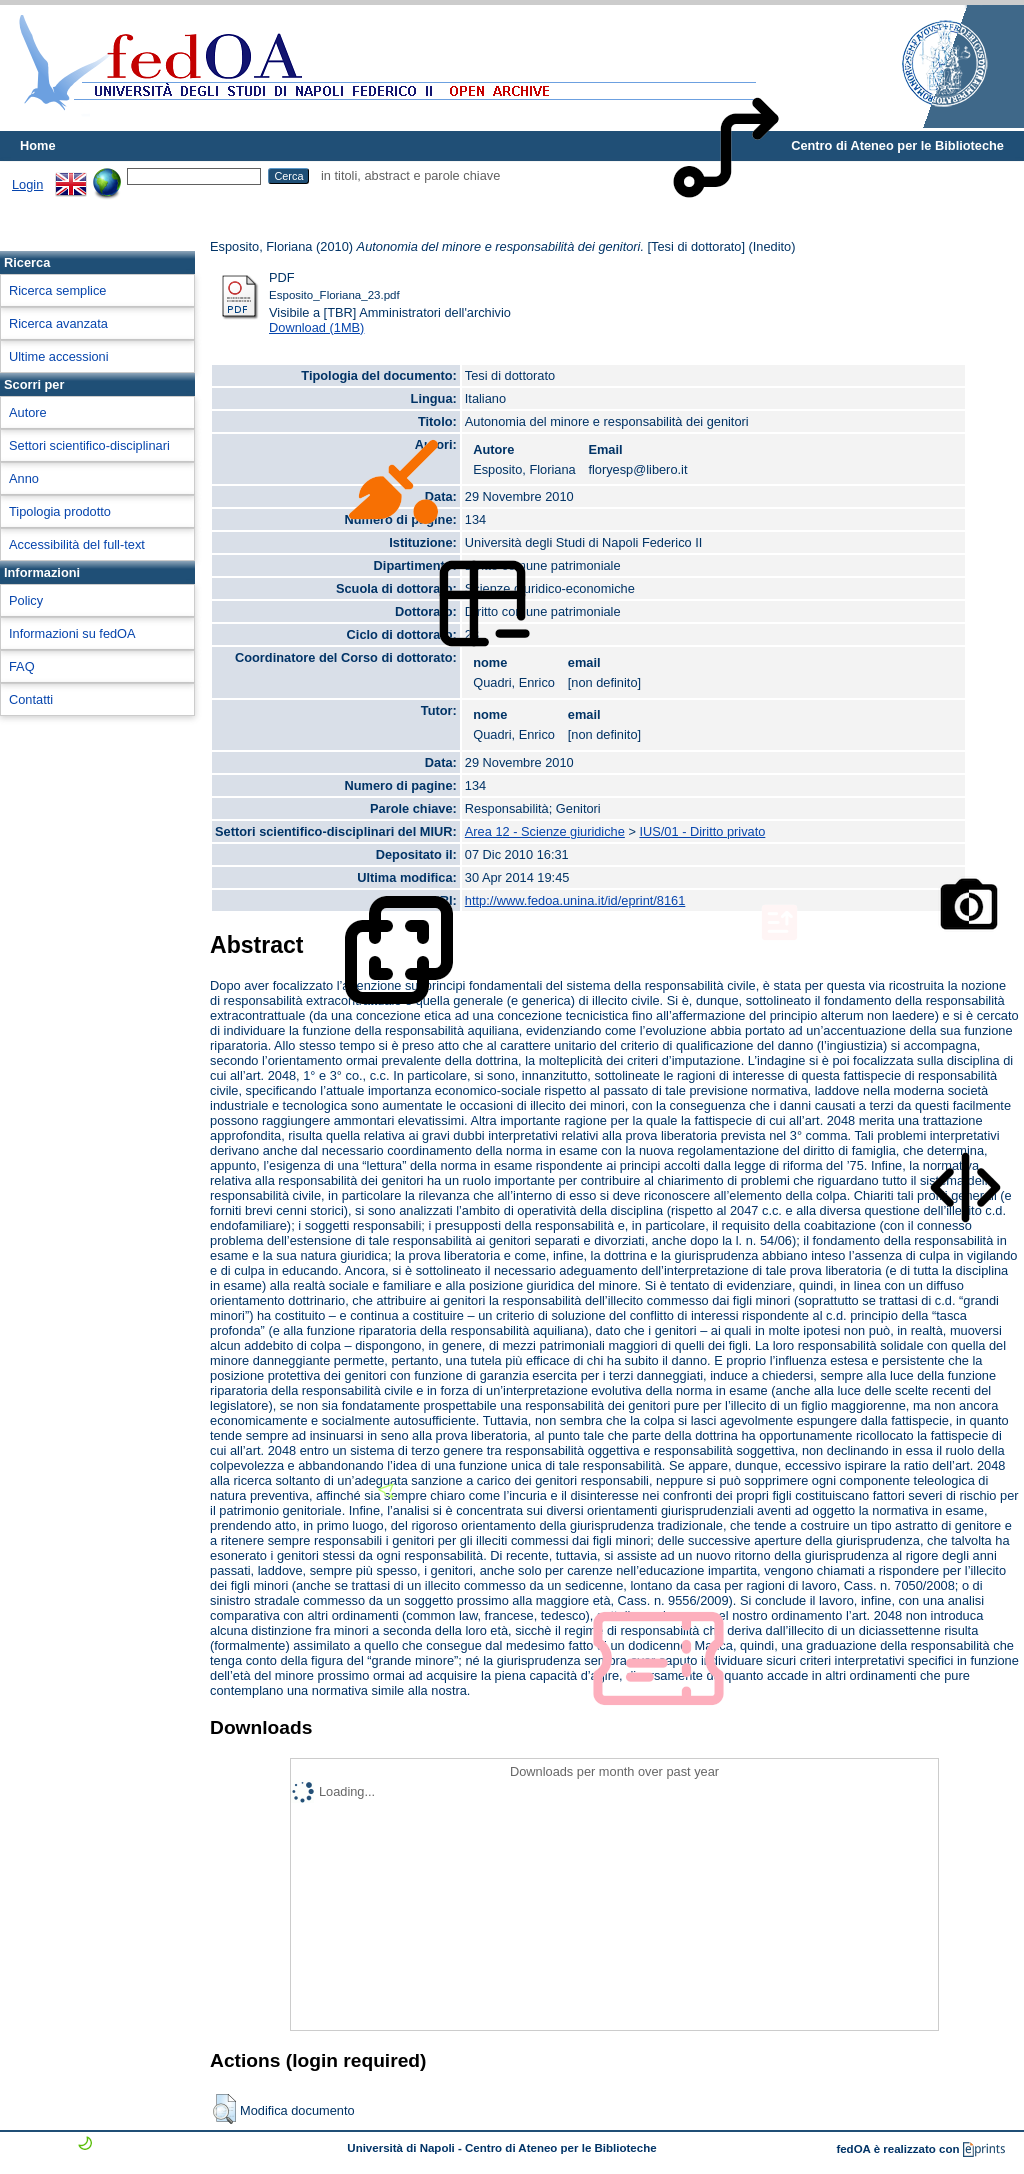 The width and height of the screenshot is (1024, 2174). Describe the element at coordinates (386, 1491) in the screenshot. I see `add a new location pin` at that location.